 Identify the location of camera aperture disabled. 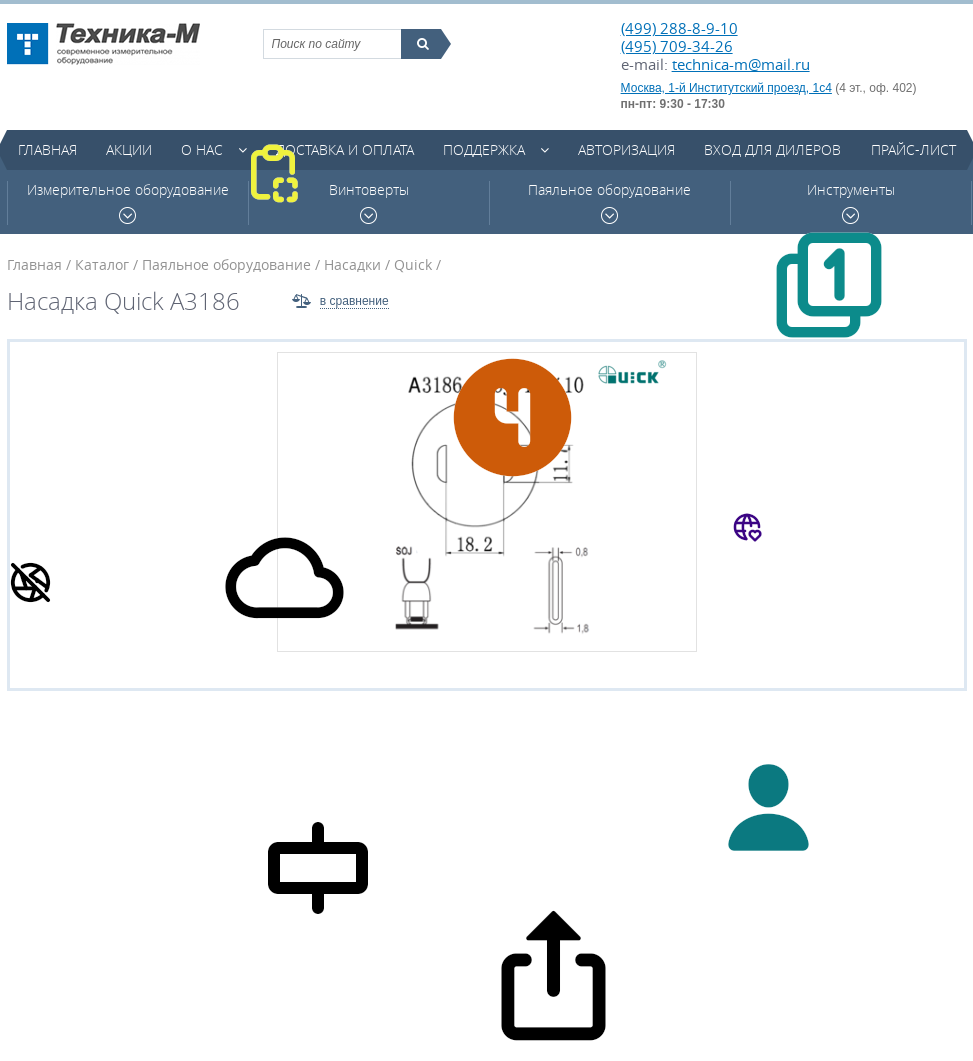
(30, 582).